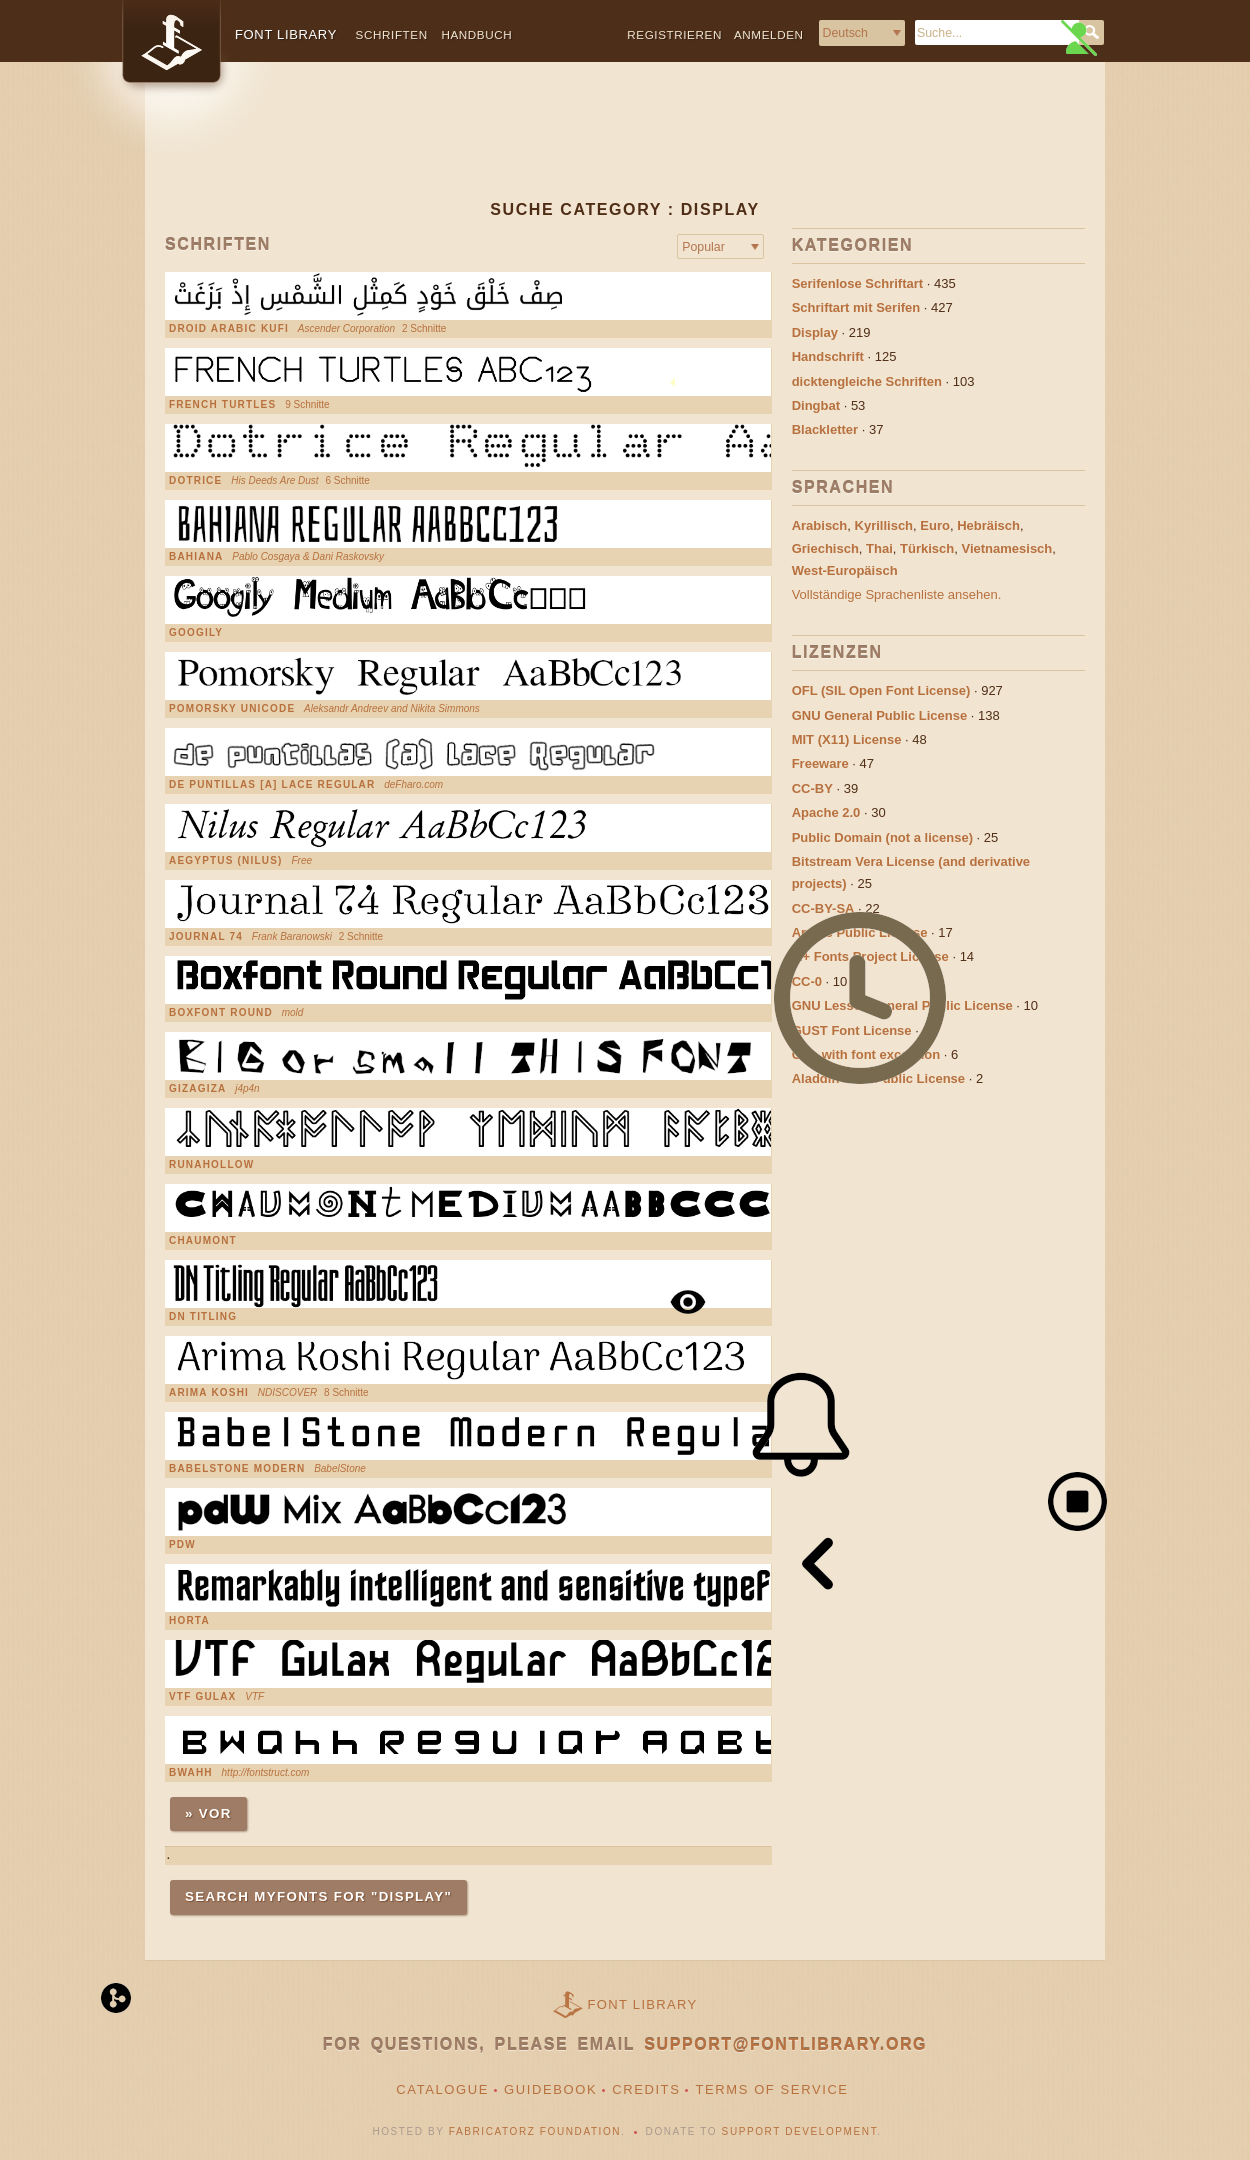 This screenshot has width=1250, height=2160. Describe the element at coordinates (1079, 38) in the screenshot. I see `blocked or banned user` at that location.